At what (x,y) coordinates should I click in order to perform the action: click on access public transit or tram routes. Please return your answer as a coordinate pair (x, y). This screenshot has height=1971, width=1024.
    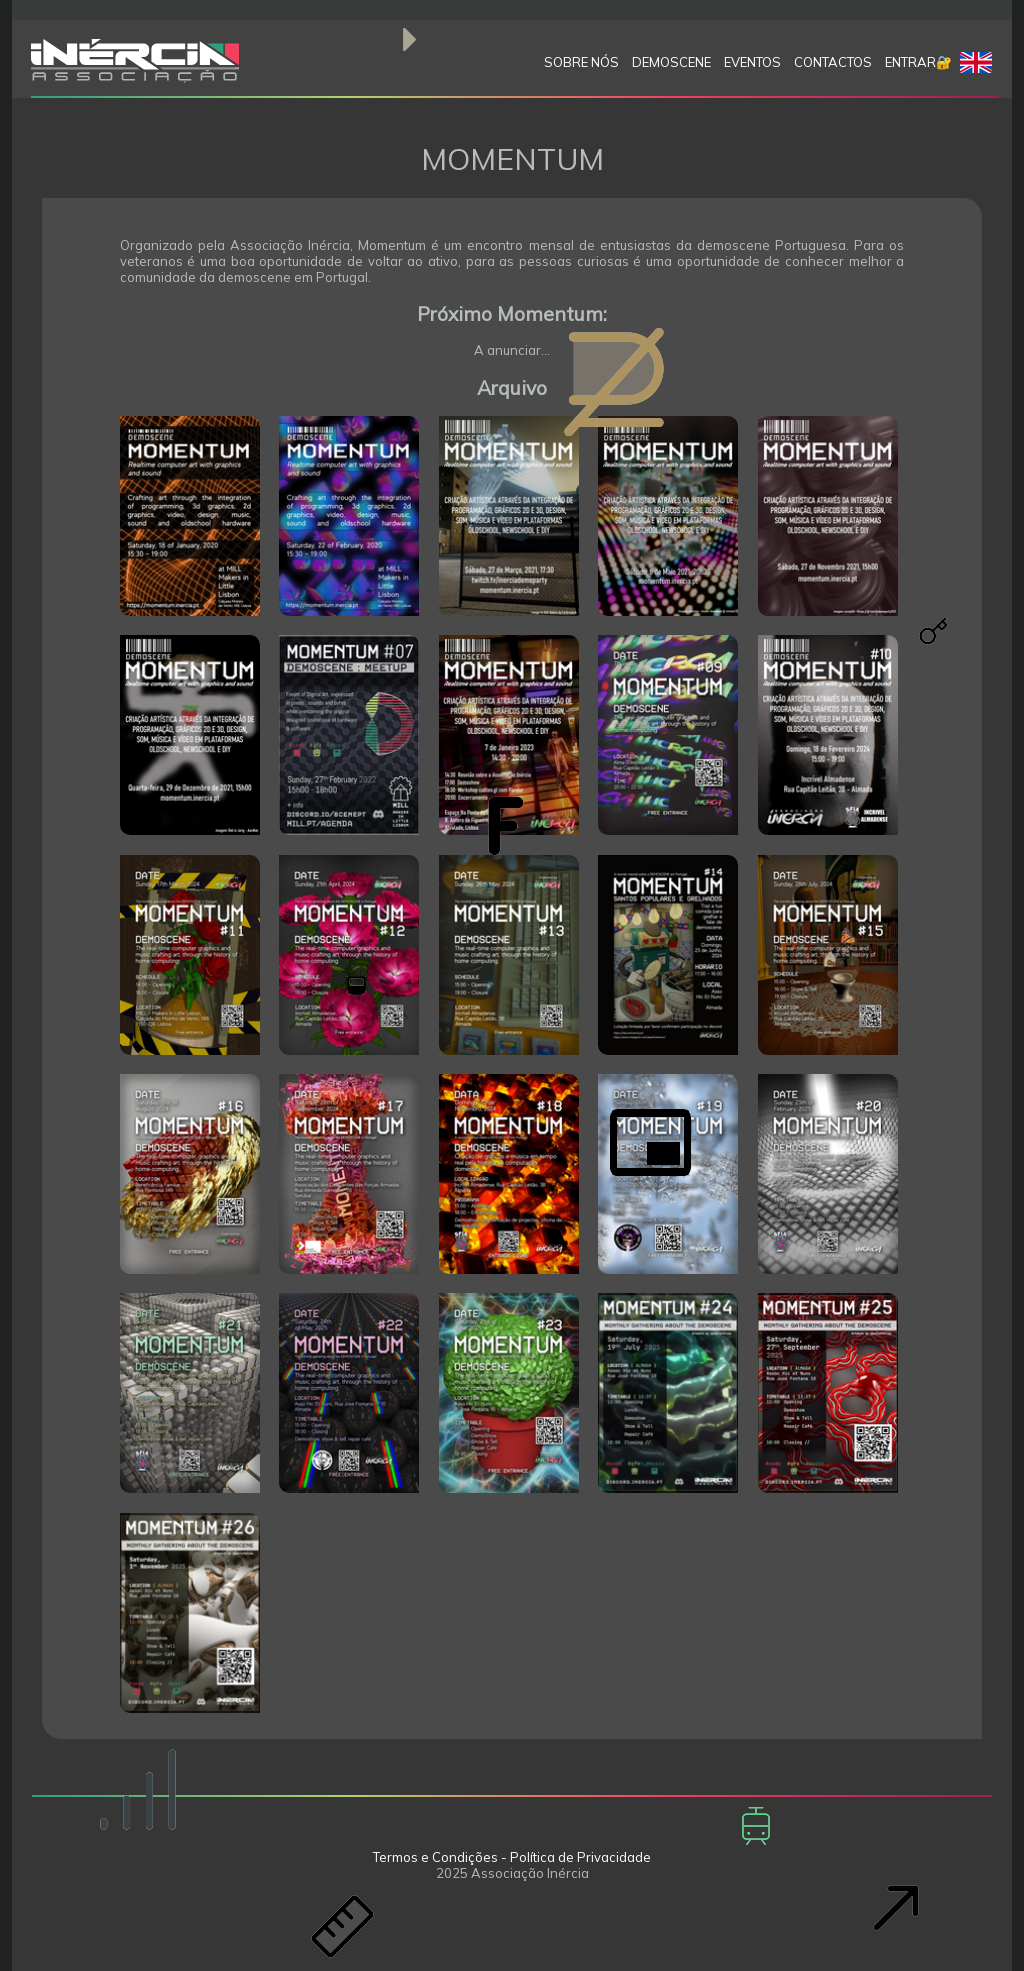
    Looking at the image, I should click on (756, 1826).